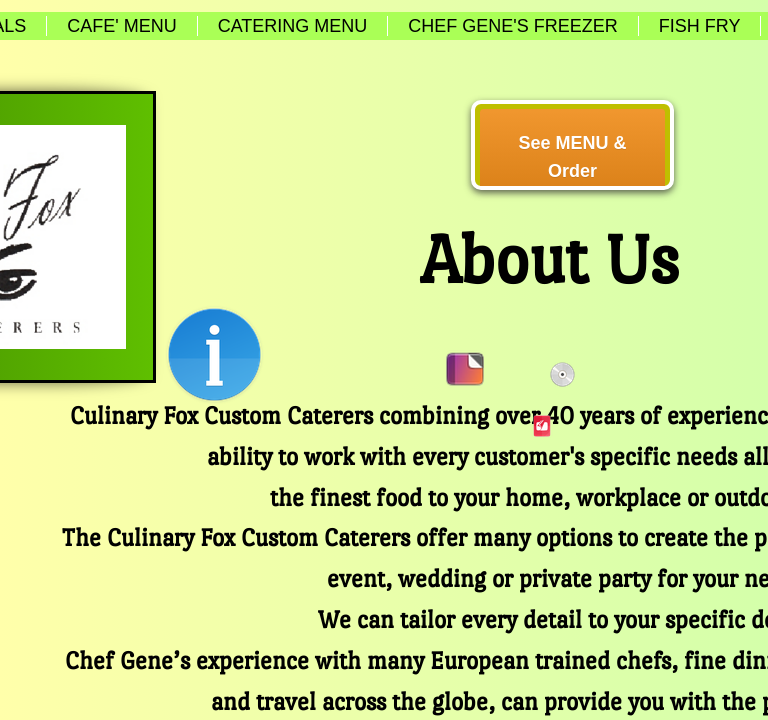 This screenshot has width=768, height=720. Describe the element at coordinates (214, 354) in the screenshot. I see `view information or details about an application` at that location.